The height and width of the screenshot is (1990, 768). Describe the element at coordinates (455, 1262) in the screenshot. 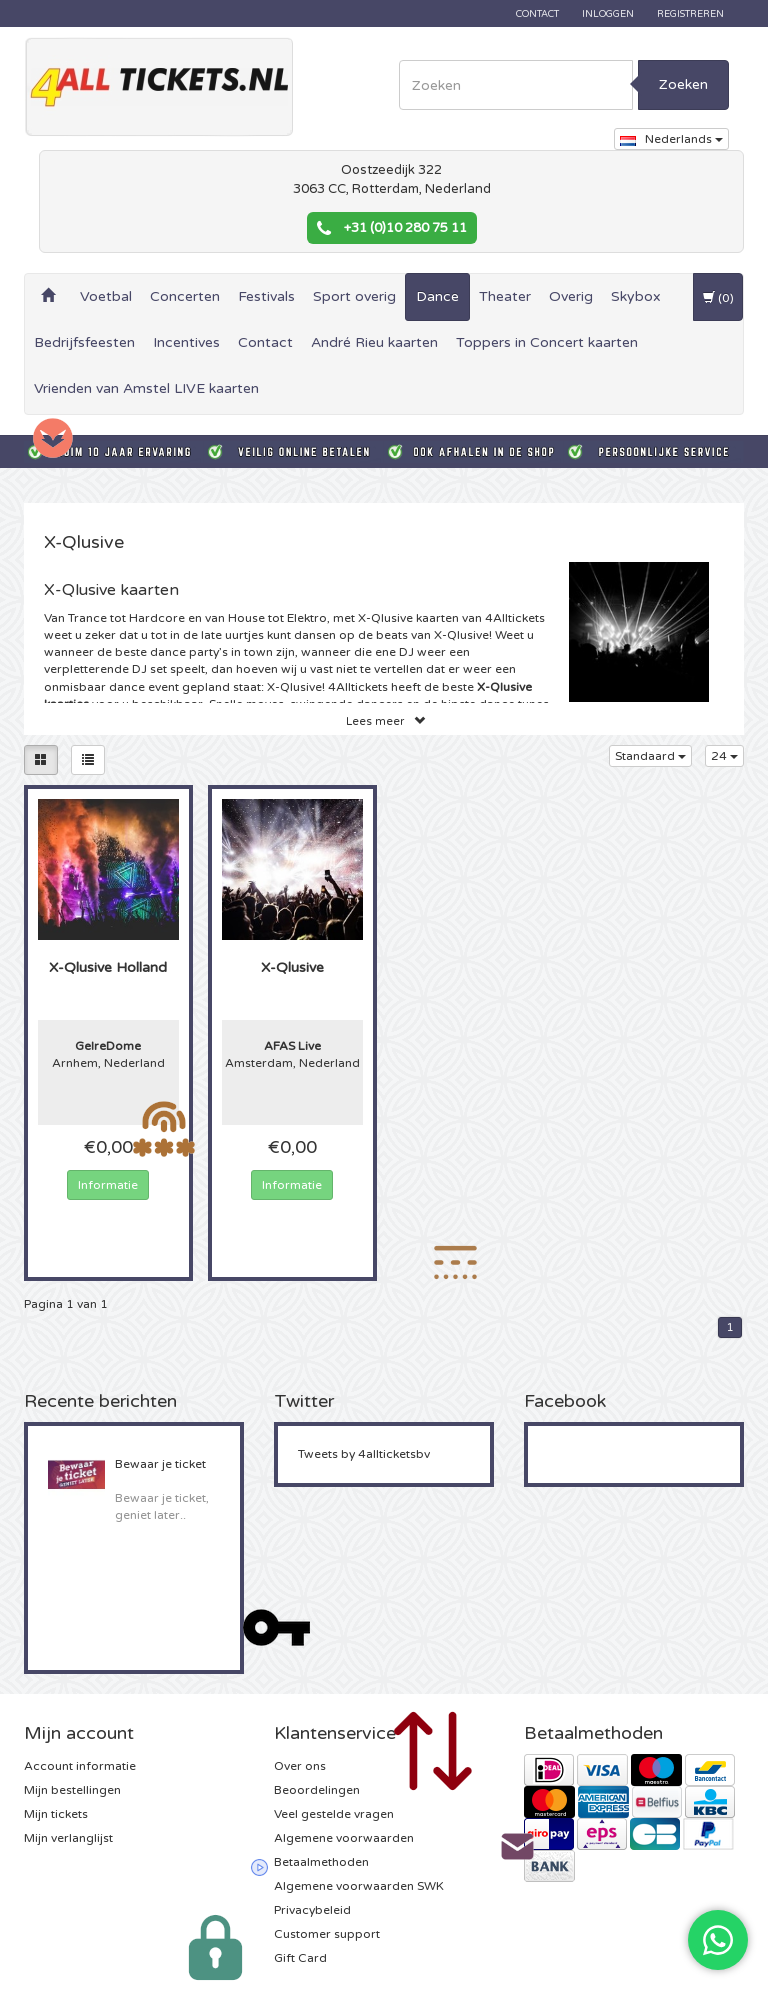

I see `select border line style` at that location.